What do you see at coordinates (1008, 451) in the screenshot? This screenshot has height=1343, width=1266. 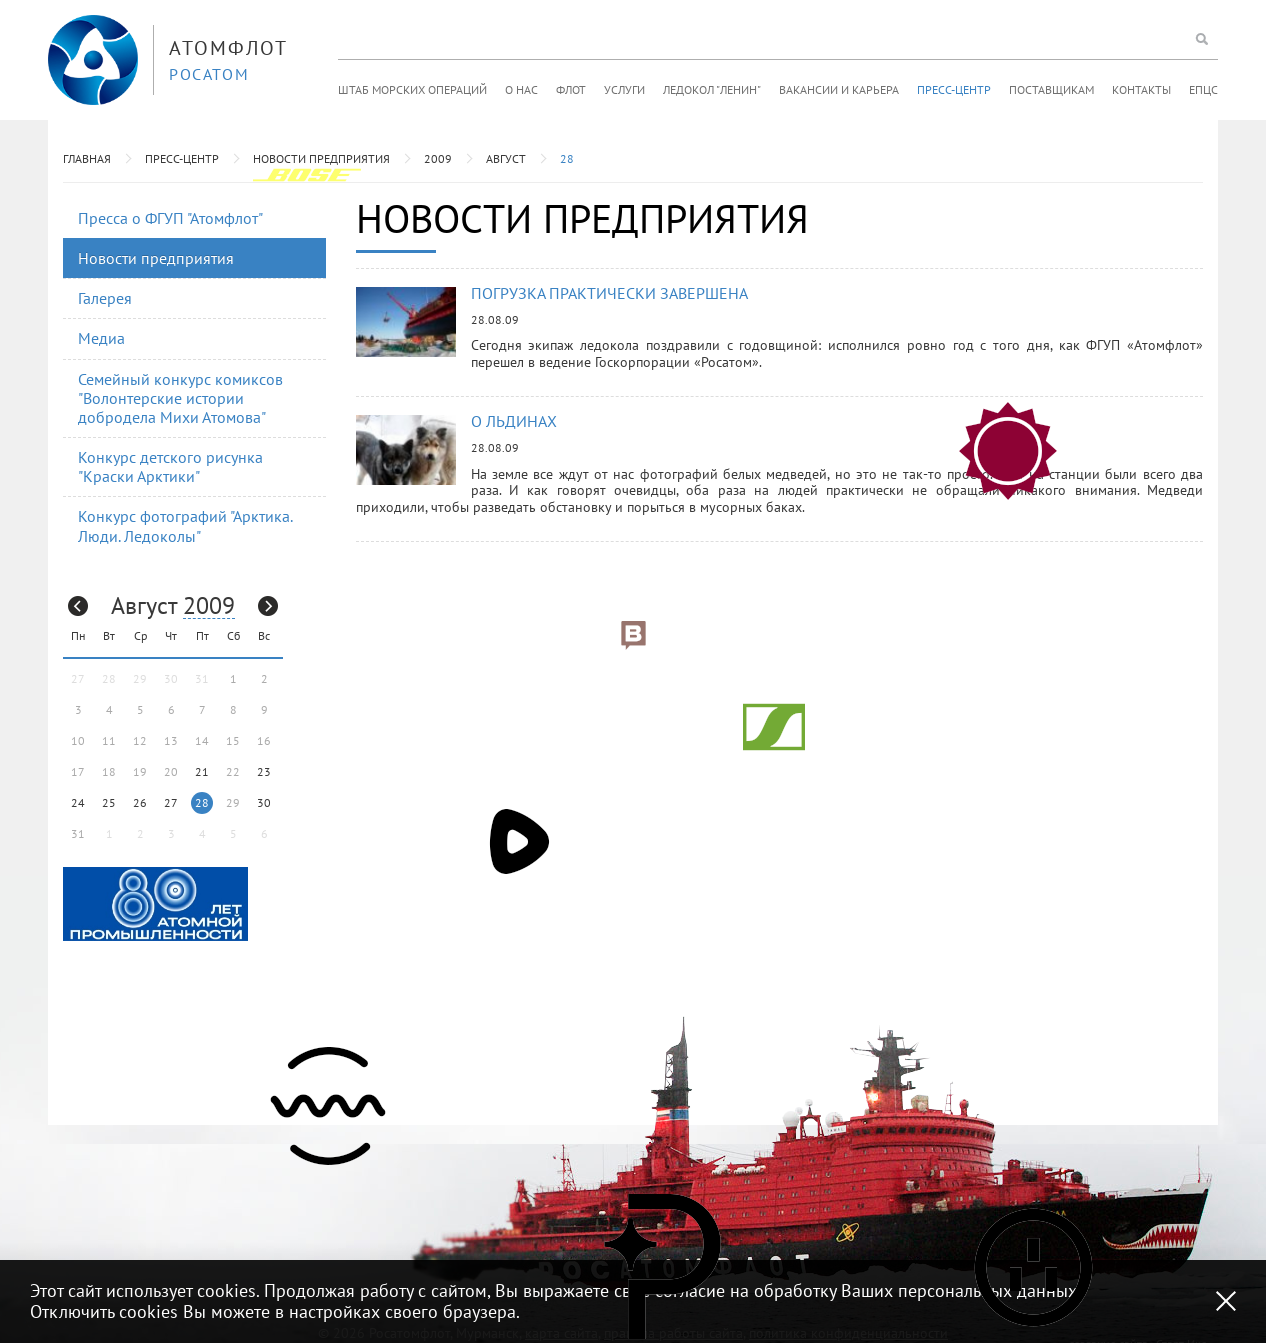 I see `open the AccuWeather app` at bounding box center [1008, 451].